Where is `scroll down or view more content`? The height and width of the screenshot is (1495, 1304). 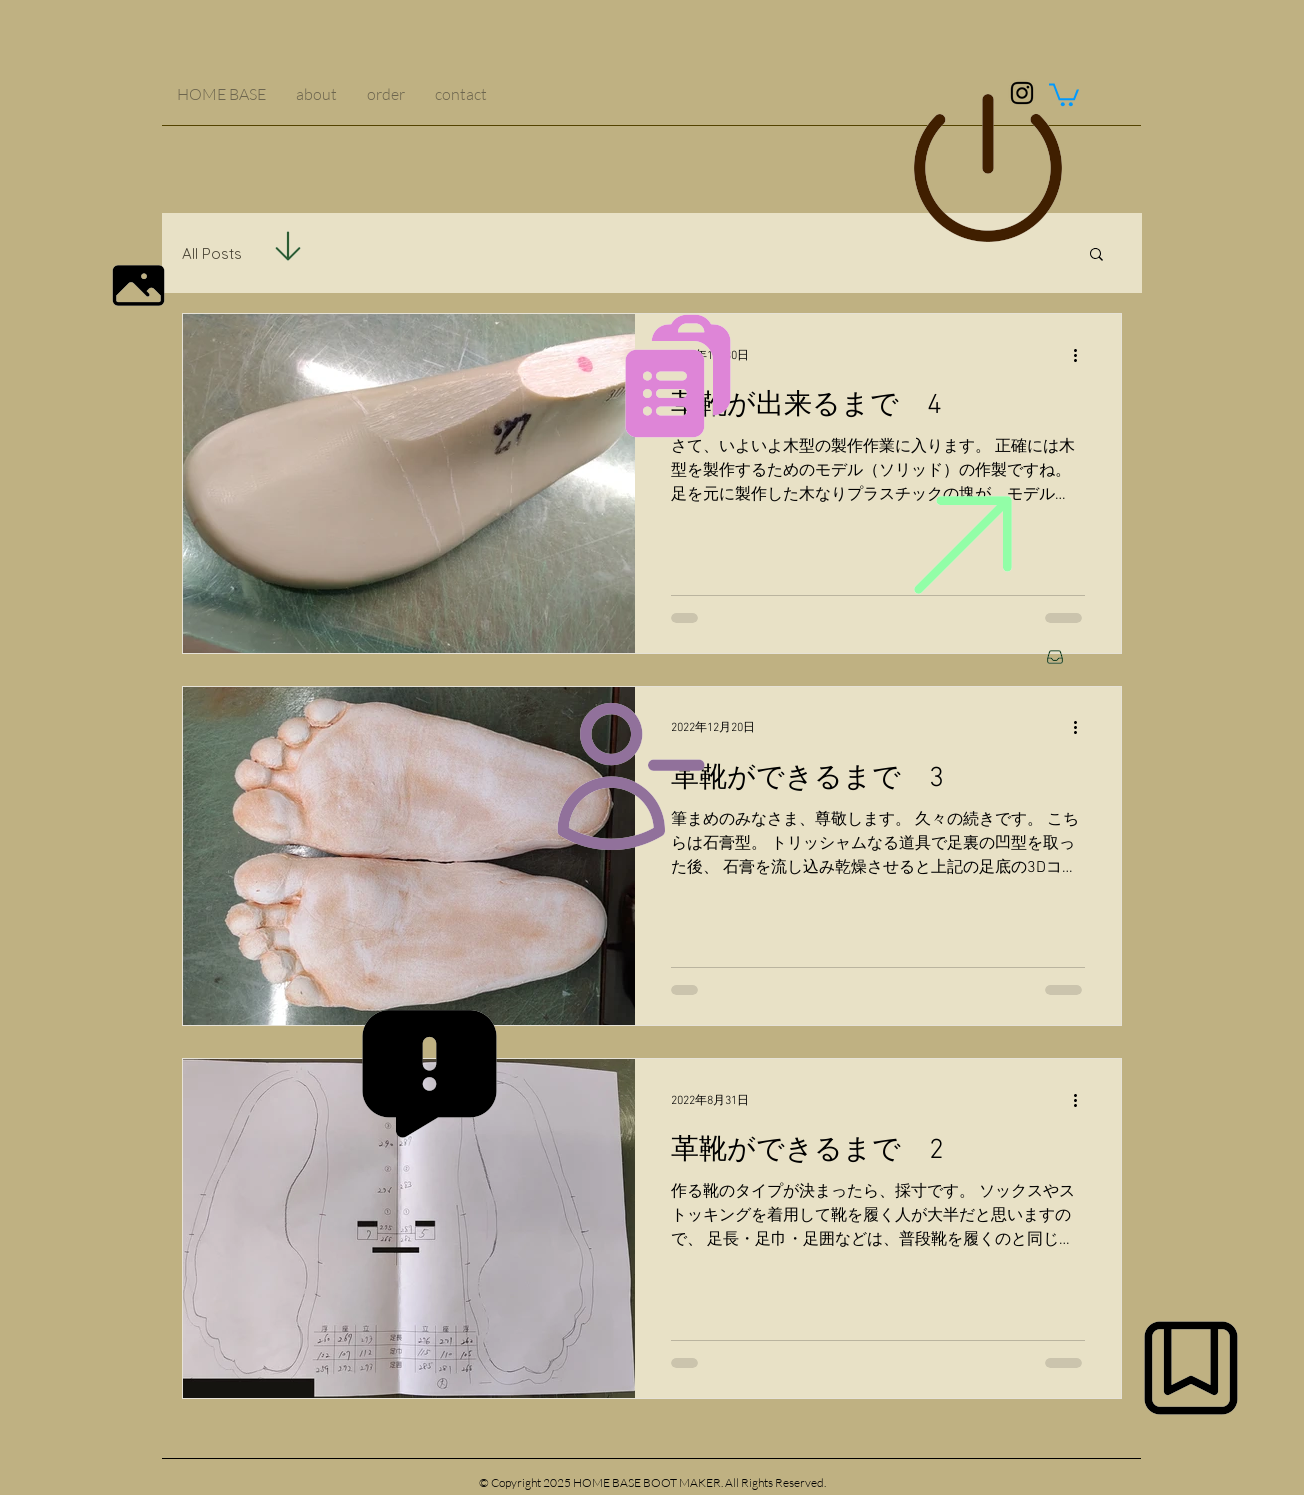
scroll down or view more content is located at coordinates (288, 246).